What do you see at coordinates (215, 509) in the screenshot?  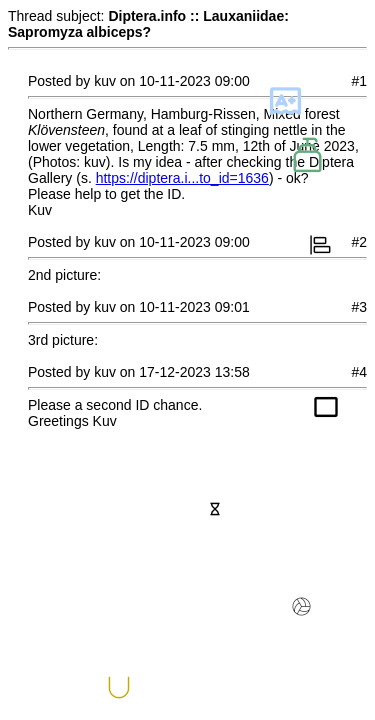 I see `indicates loading or processing in progress` at bounding box center [215, 509].